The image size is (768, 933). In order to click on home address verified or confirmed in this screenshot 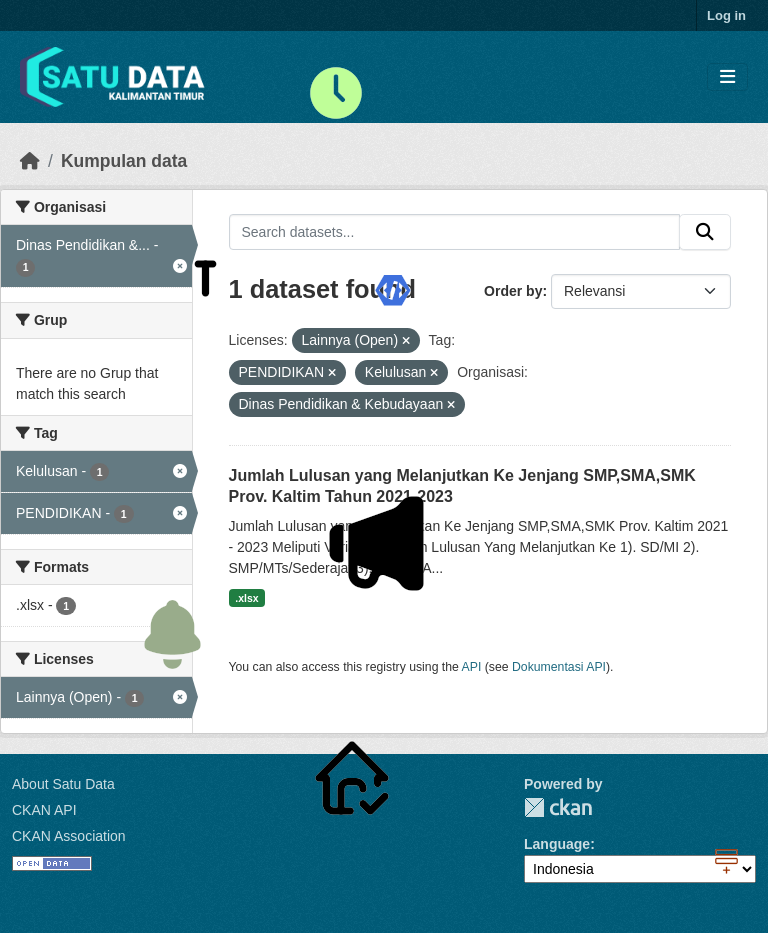, I will do `click(352, 778)`.